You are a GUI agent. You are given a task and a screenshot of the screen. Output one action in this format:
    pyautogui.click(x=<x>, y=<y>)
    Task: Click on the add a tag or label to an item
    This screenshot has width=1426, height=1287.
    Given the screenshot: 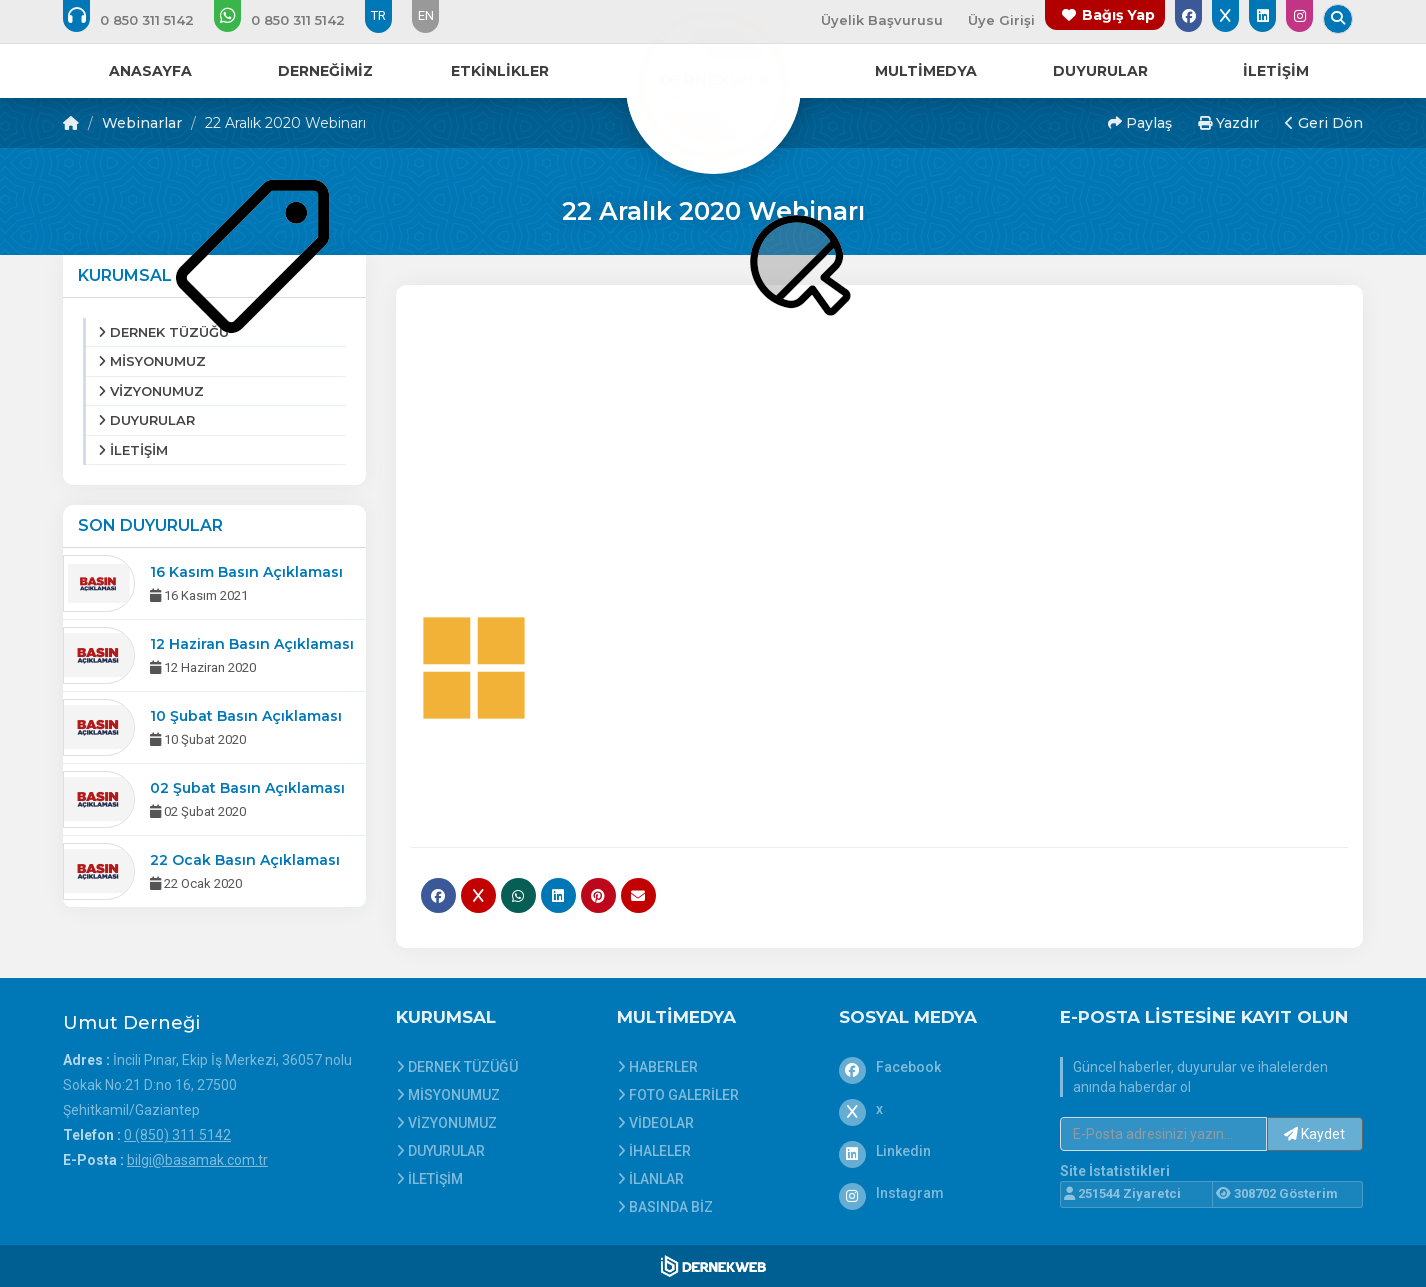 What is the action you would take?
    pyautogui.click(x=252, y=256)
    